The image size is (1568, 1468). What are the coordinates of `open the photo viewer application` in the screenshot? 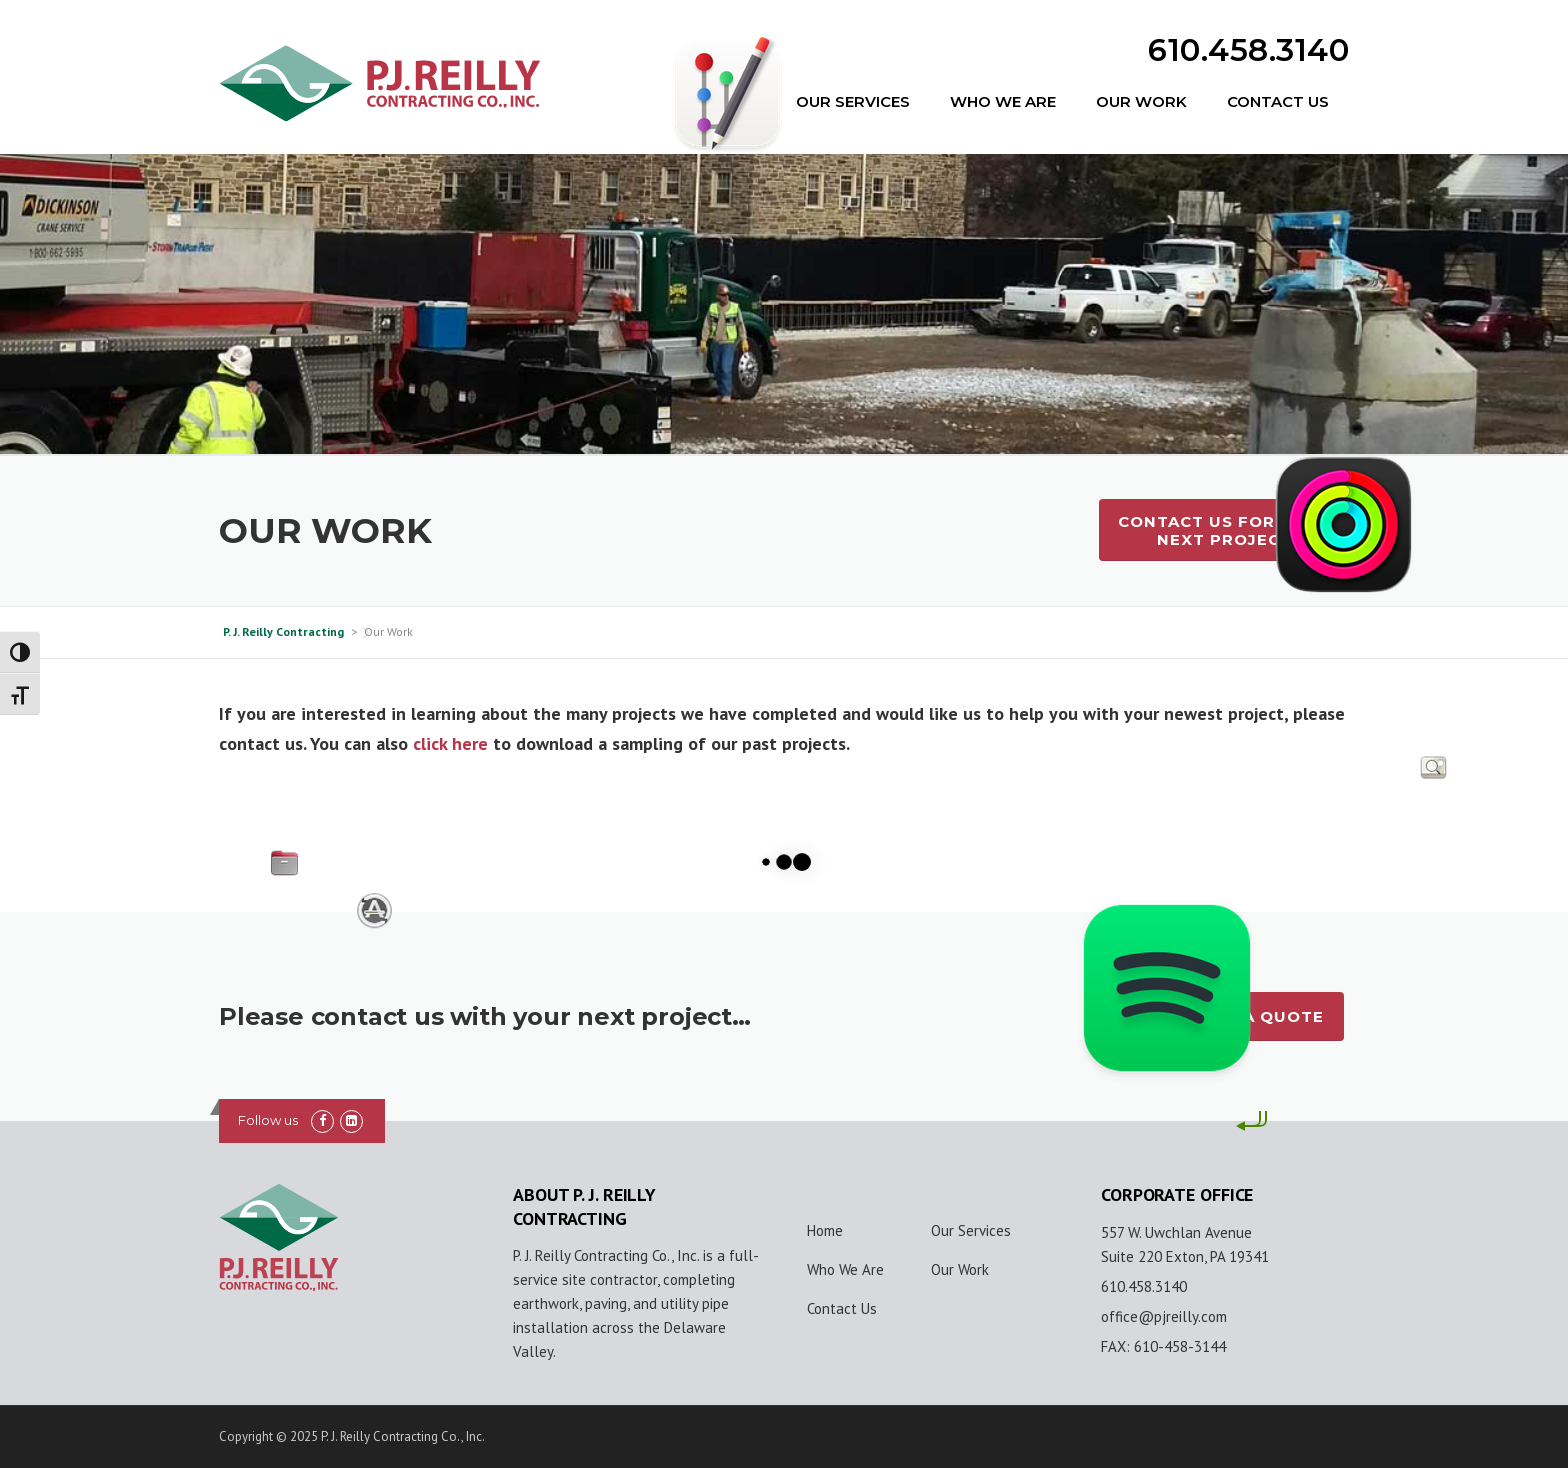 It's located at (1433, 767).